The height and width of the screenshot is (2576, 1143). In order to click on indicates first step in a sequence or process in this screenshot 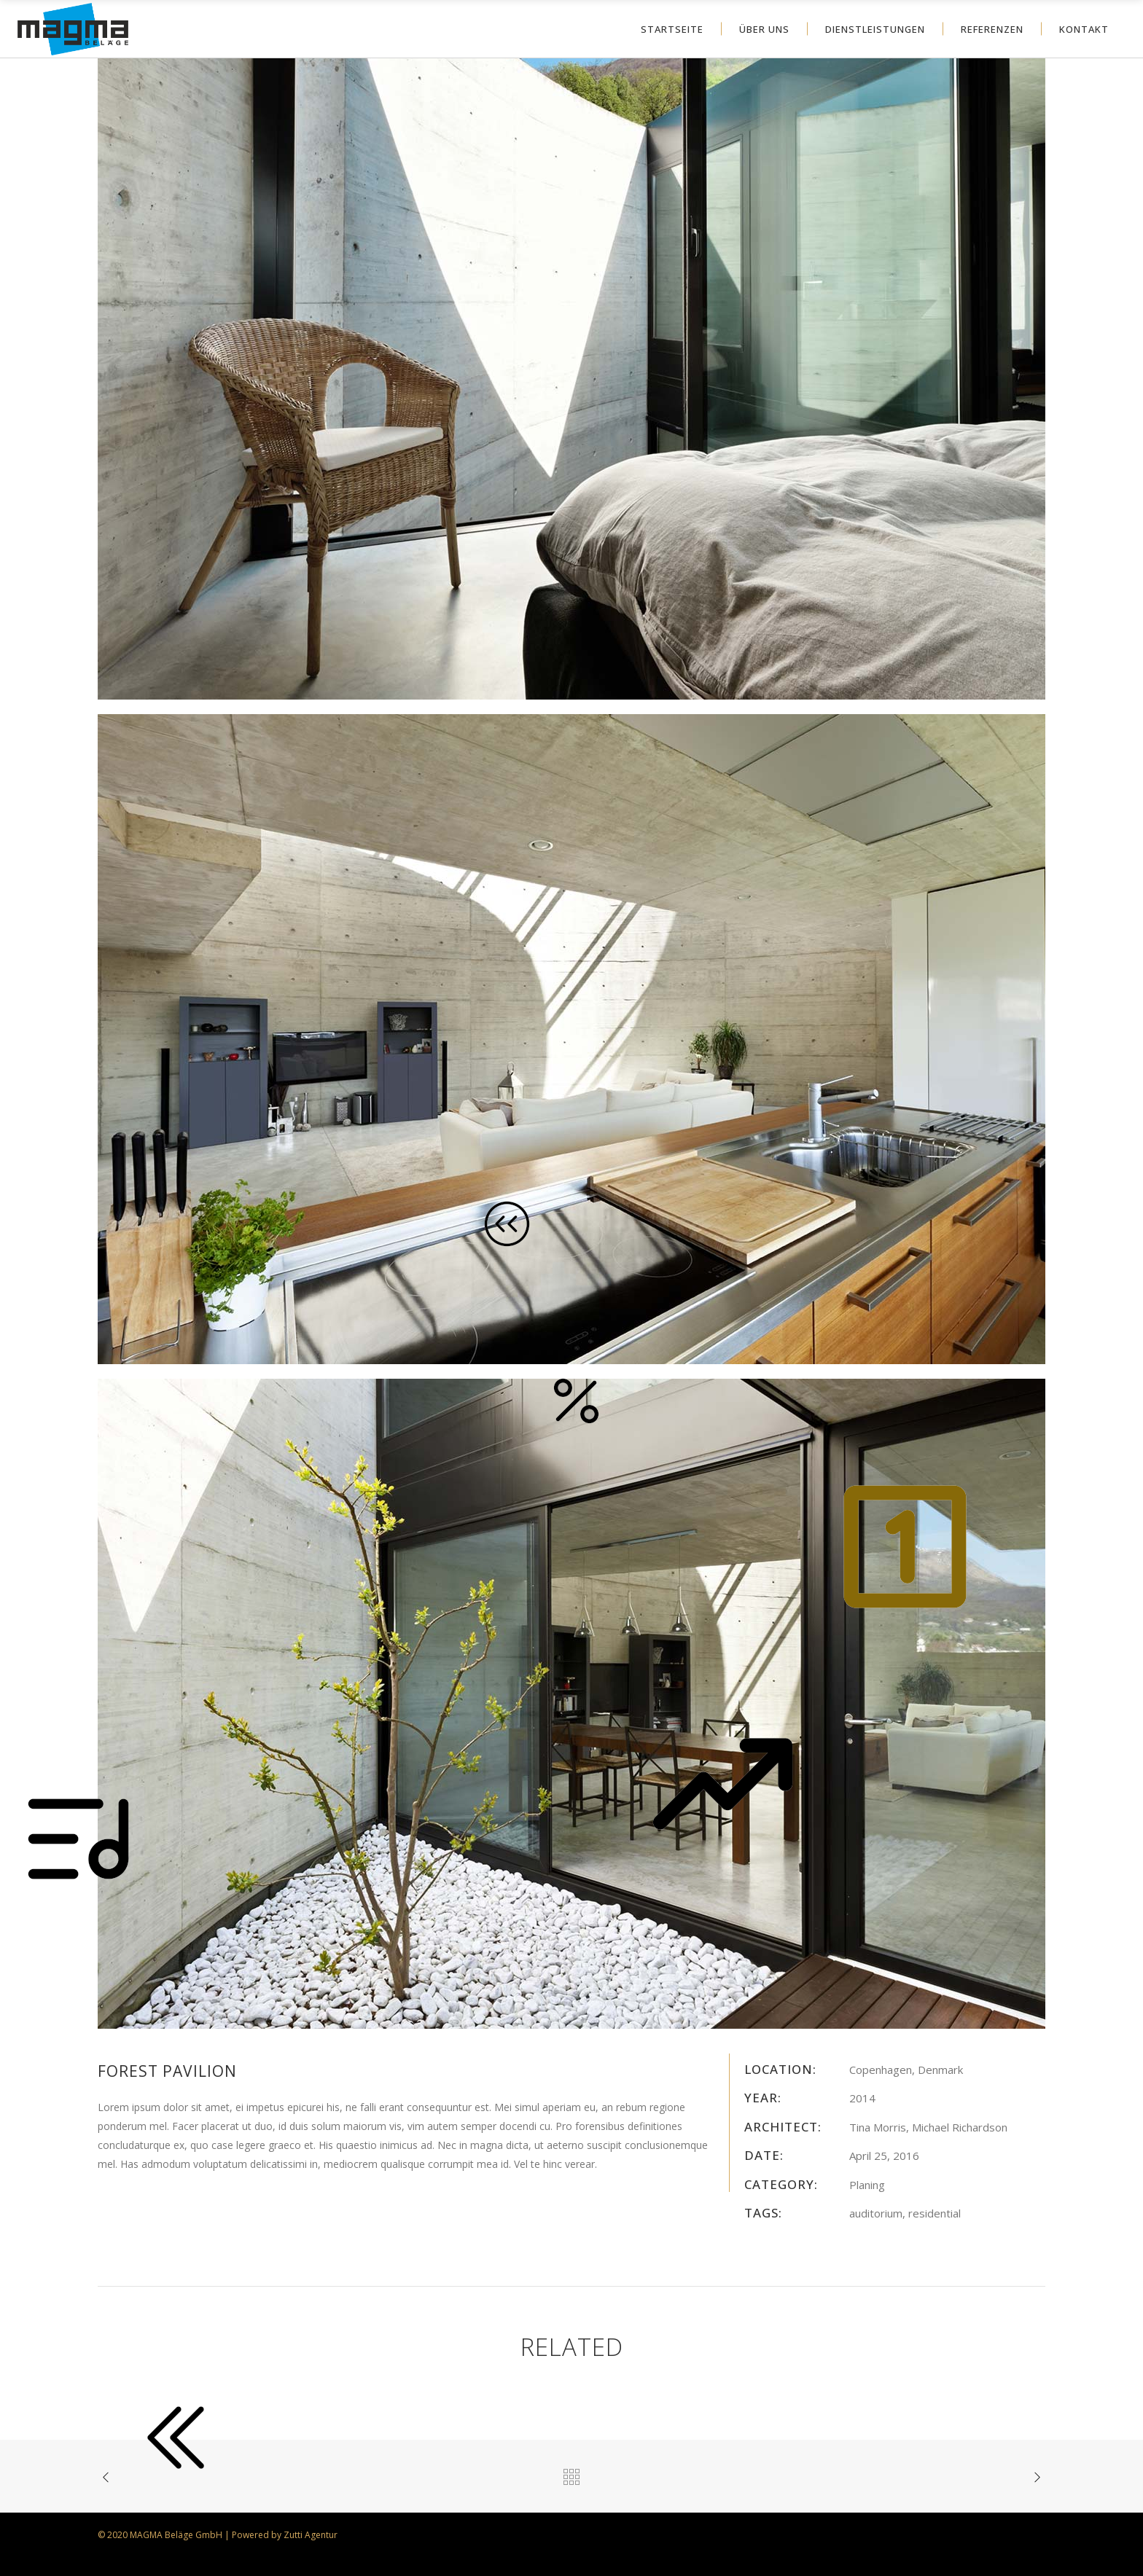, I will do `click(905, 1546)`.